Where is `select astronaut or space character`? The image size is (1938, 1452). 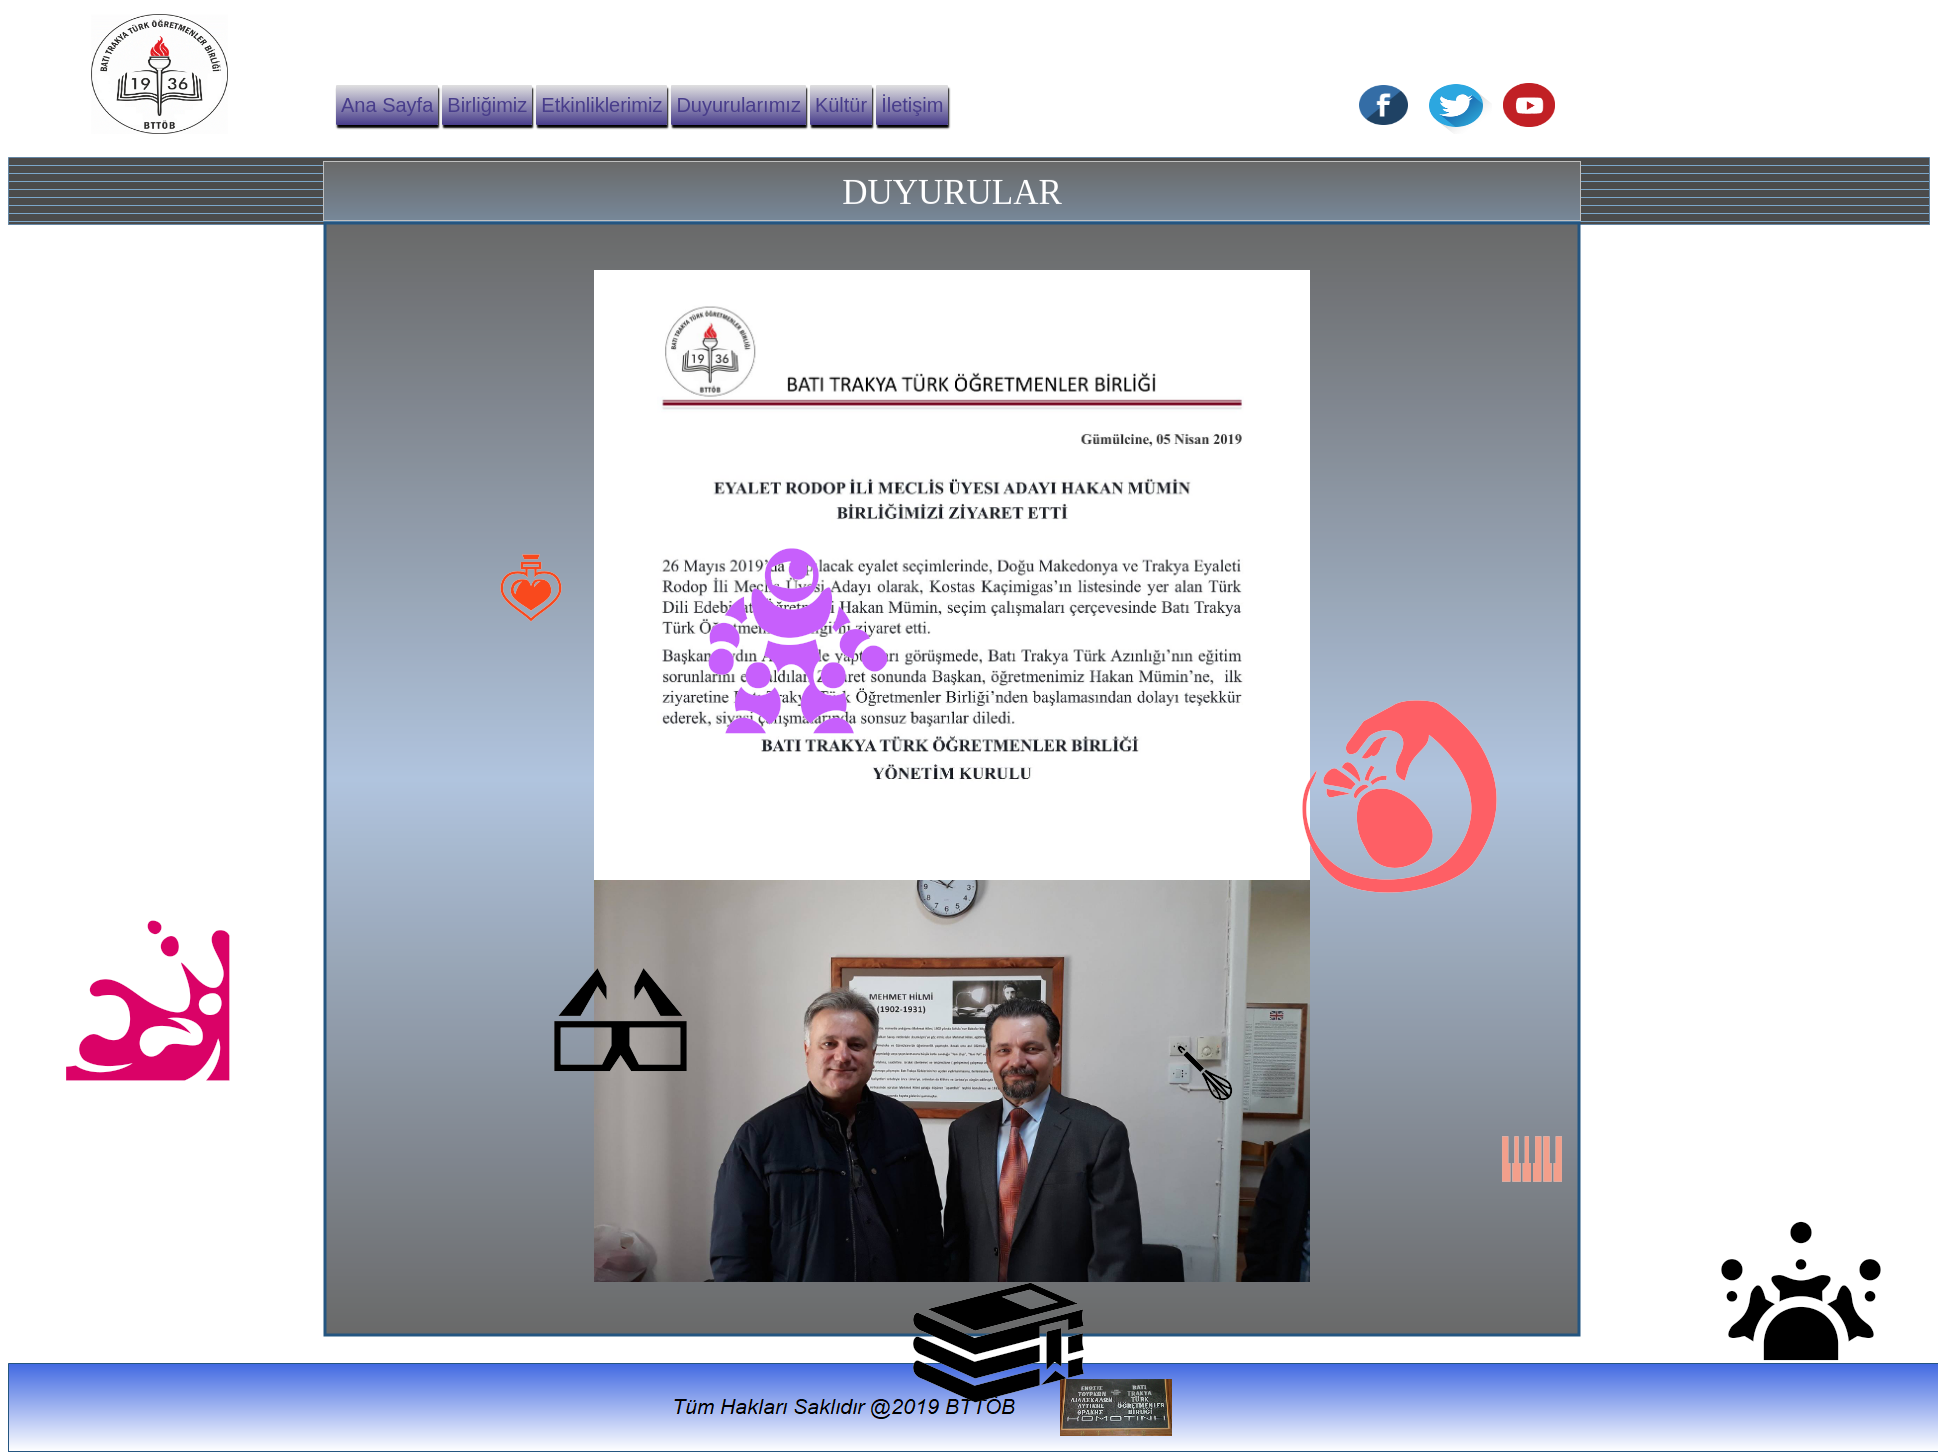
select astronaut or space character is located at coordinates (794, 640).